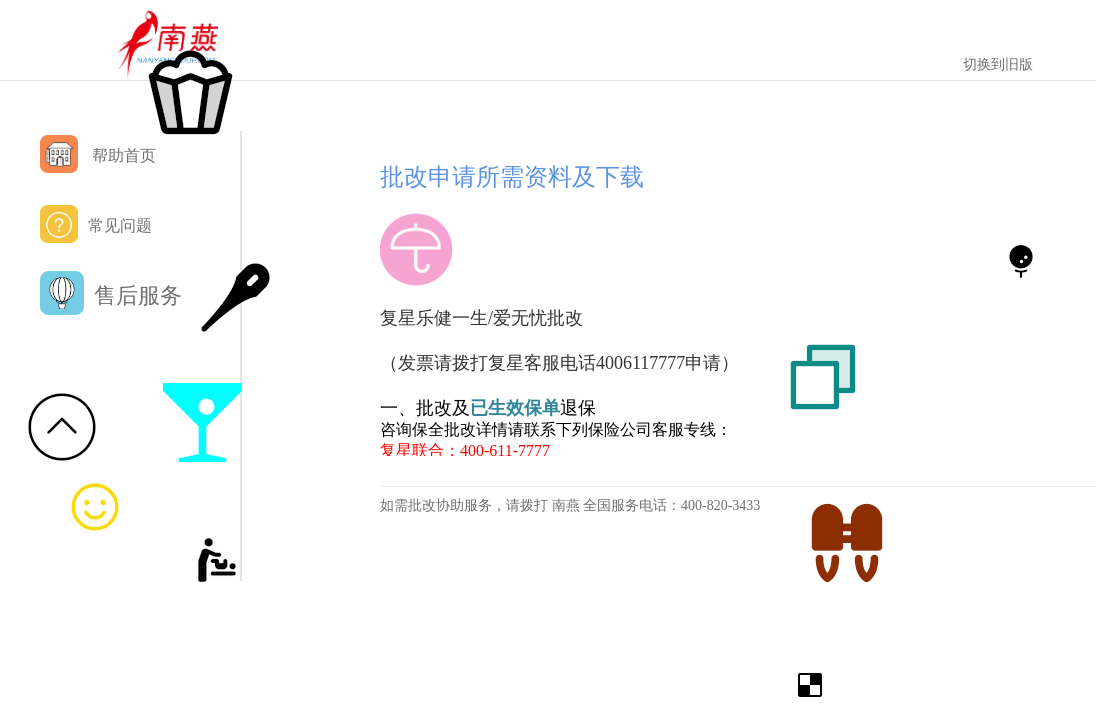  Describe the element at coordinates (190, 95) in the screenshot. I see `access movies or entertainment section` at that location.